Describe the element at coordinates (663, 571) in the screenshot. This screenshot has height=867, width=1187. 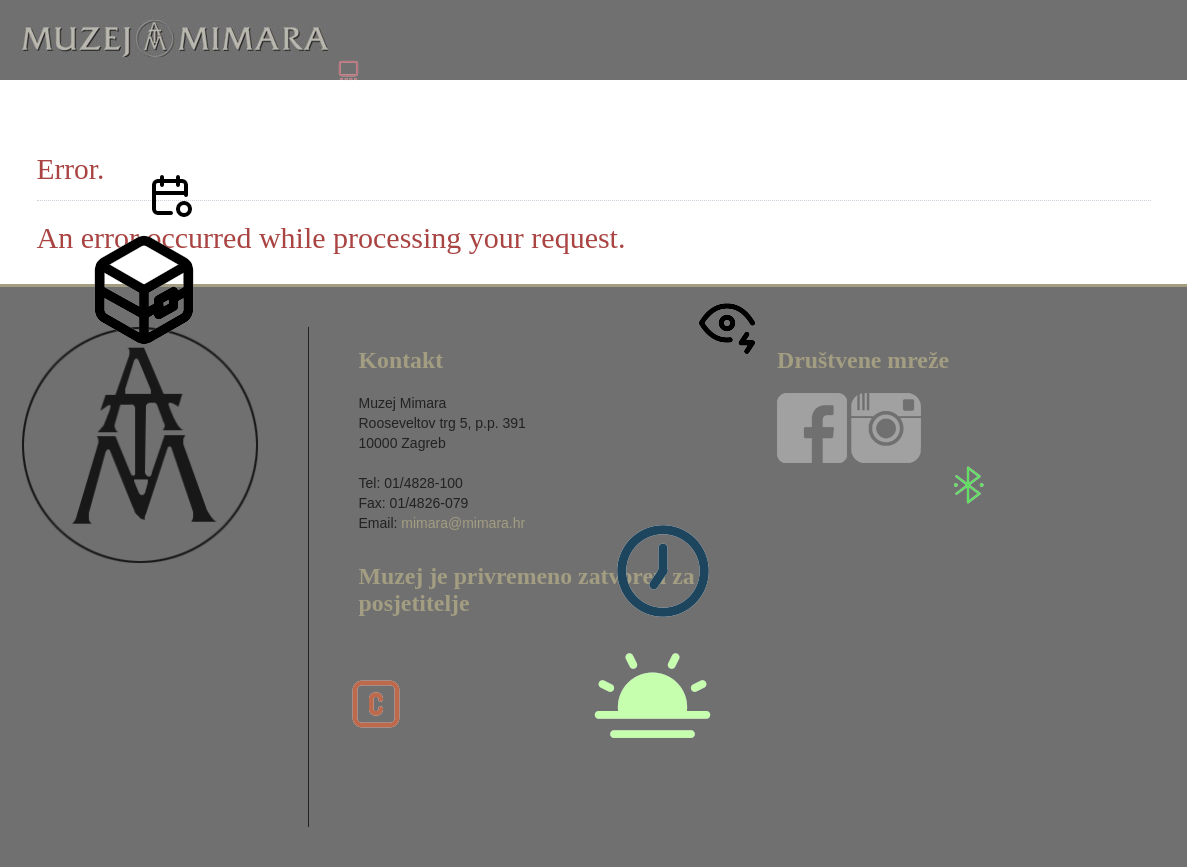
I see `view time or clock settings` at that location.